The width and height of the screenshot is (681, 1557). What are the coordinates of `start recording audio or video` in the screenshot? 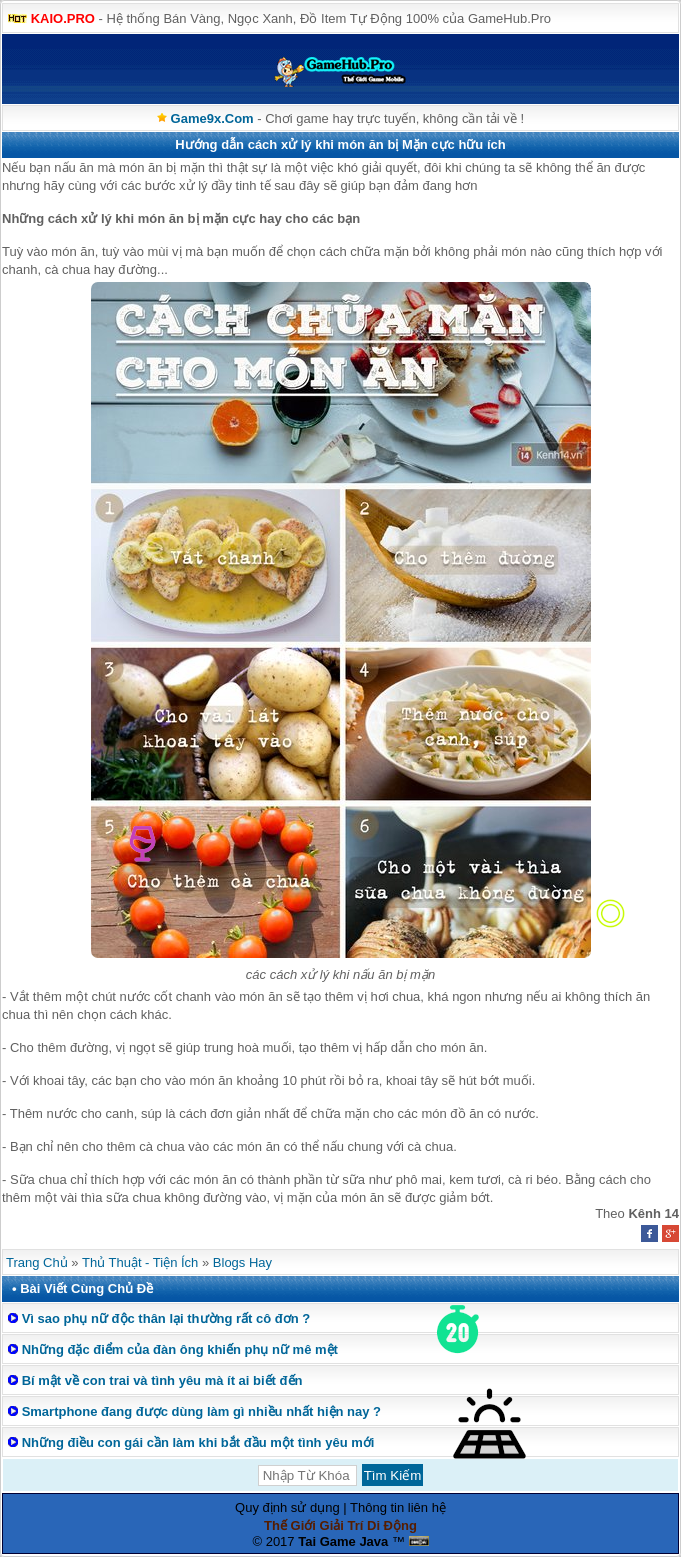 It's located at (610, 913).